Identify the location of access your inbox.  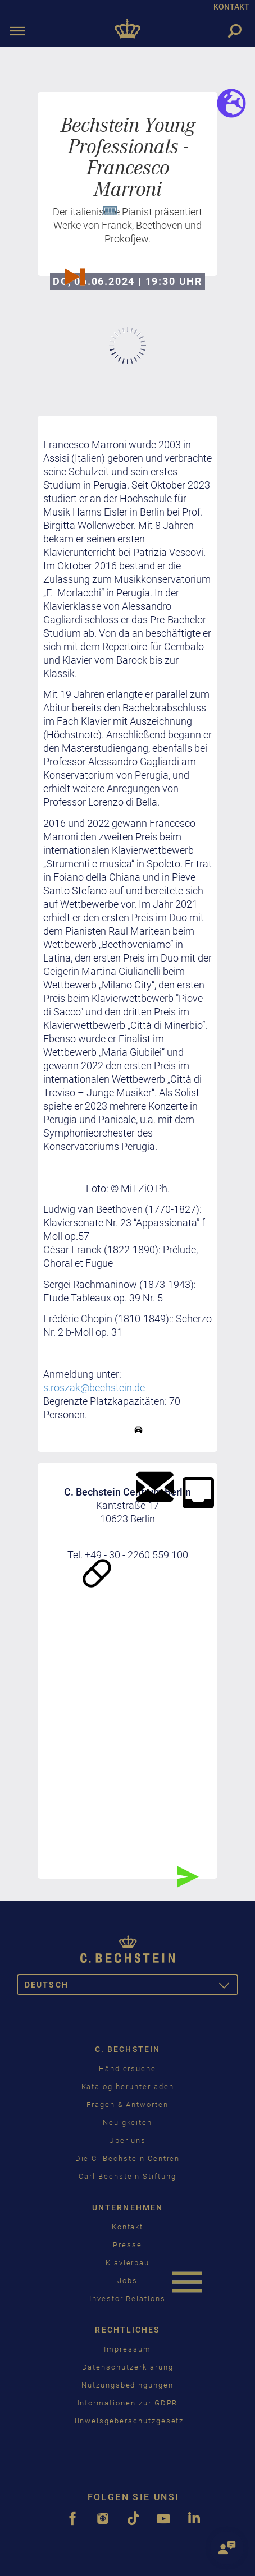
(198, 1493).